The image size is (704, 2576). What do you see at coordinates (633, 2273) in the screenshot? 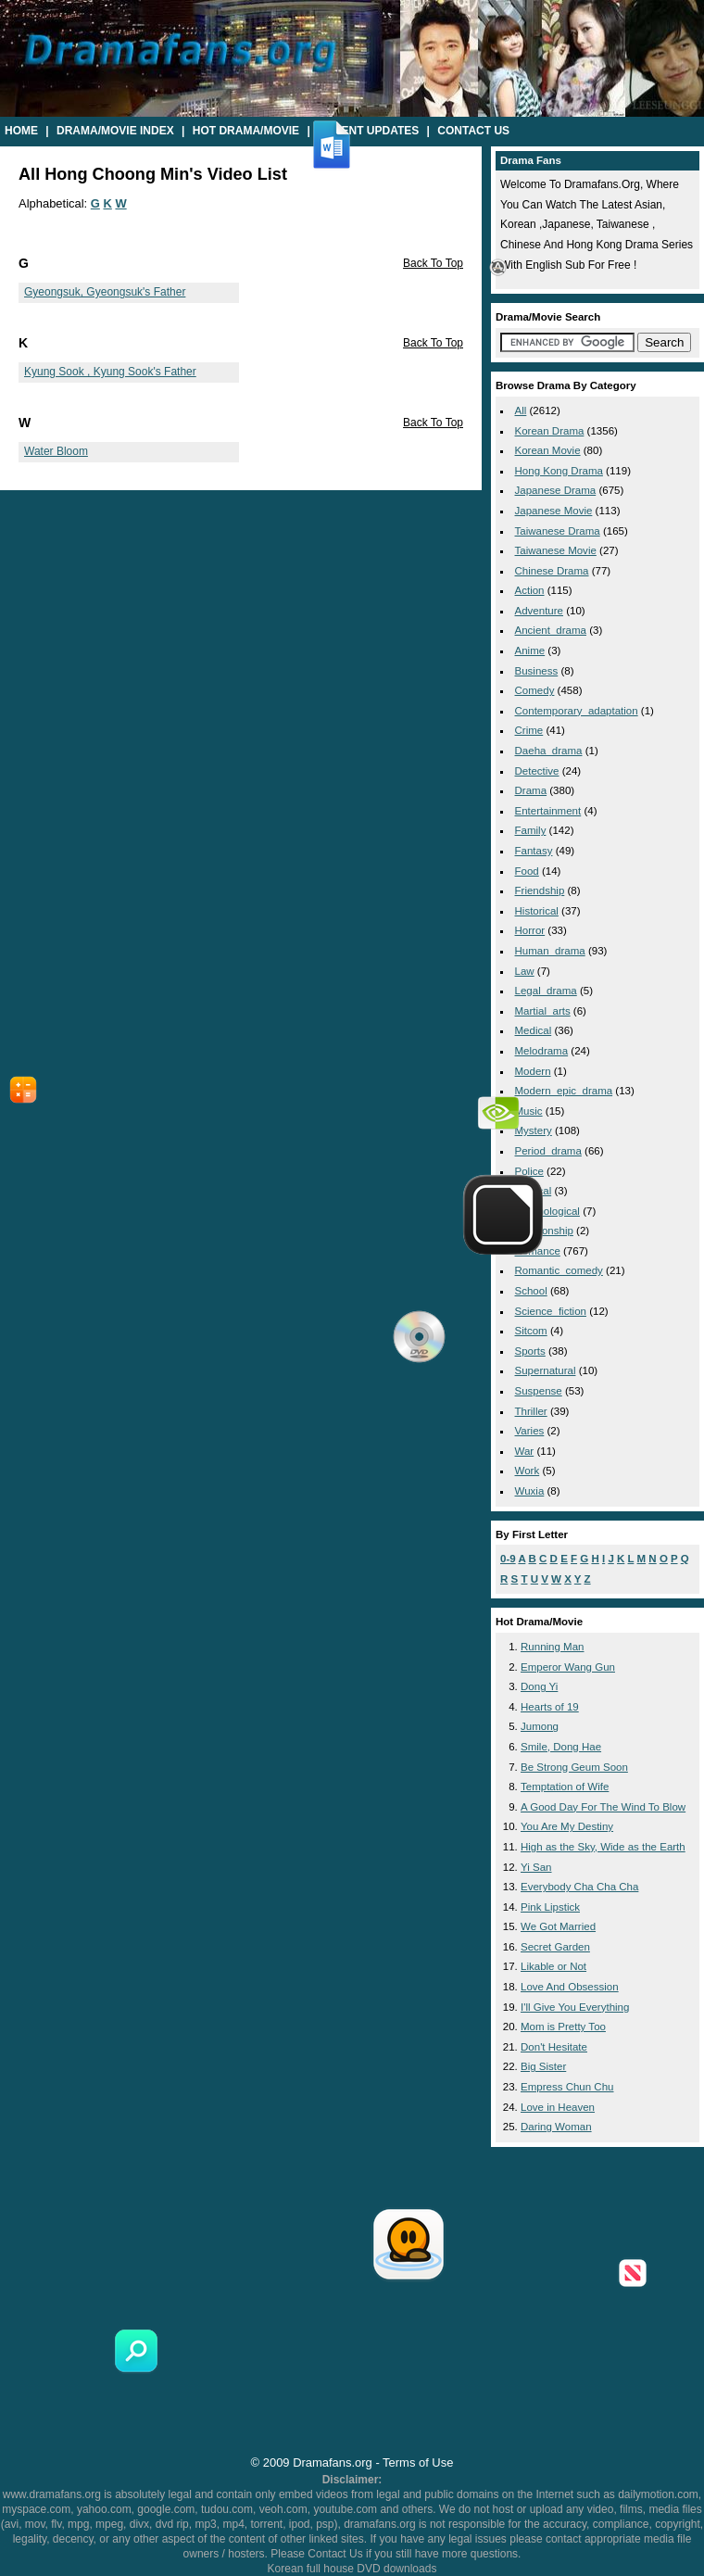
I see `open the Apple News app` at bounding box center [633, 2273].